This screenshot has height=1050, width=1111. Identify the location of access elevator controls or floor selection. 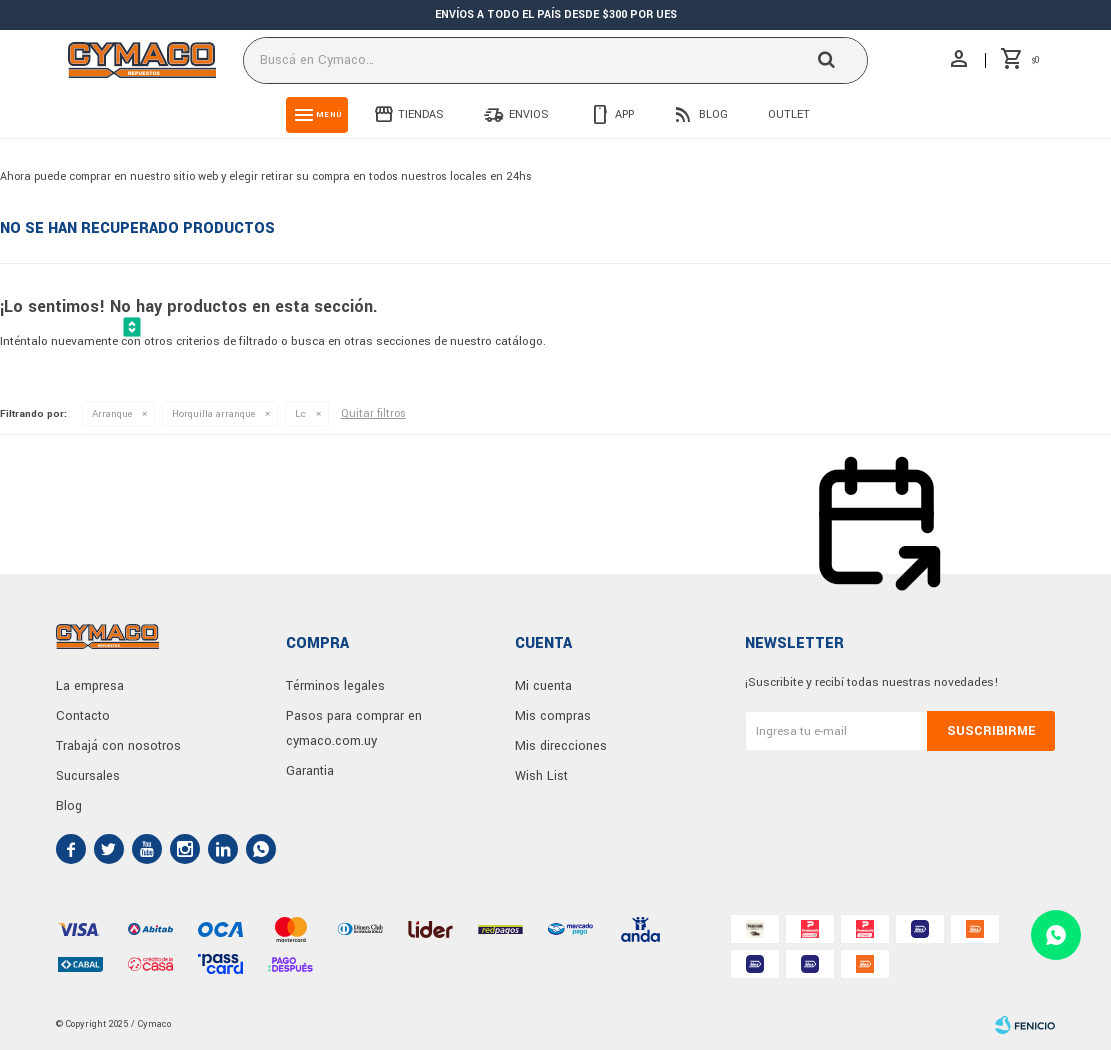
(132, 327).